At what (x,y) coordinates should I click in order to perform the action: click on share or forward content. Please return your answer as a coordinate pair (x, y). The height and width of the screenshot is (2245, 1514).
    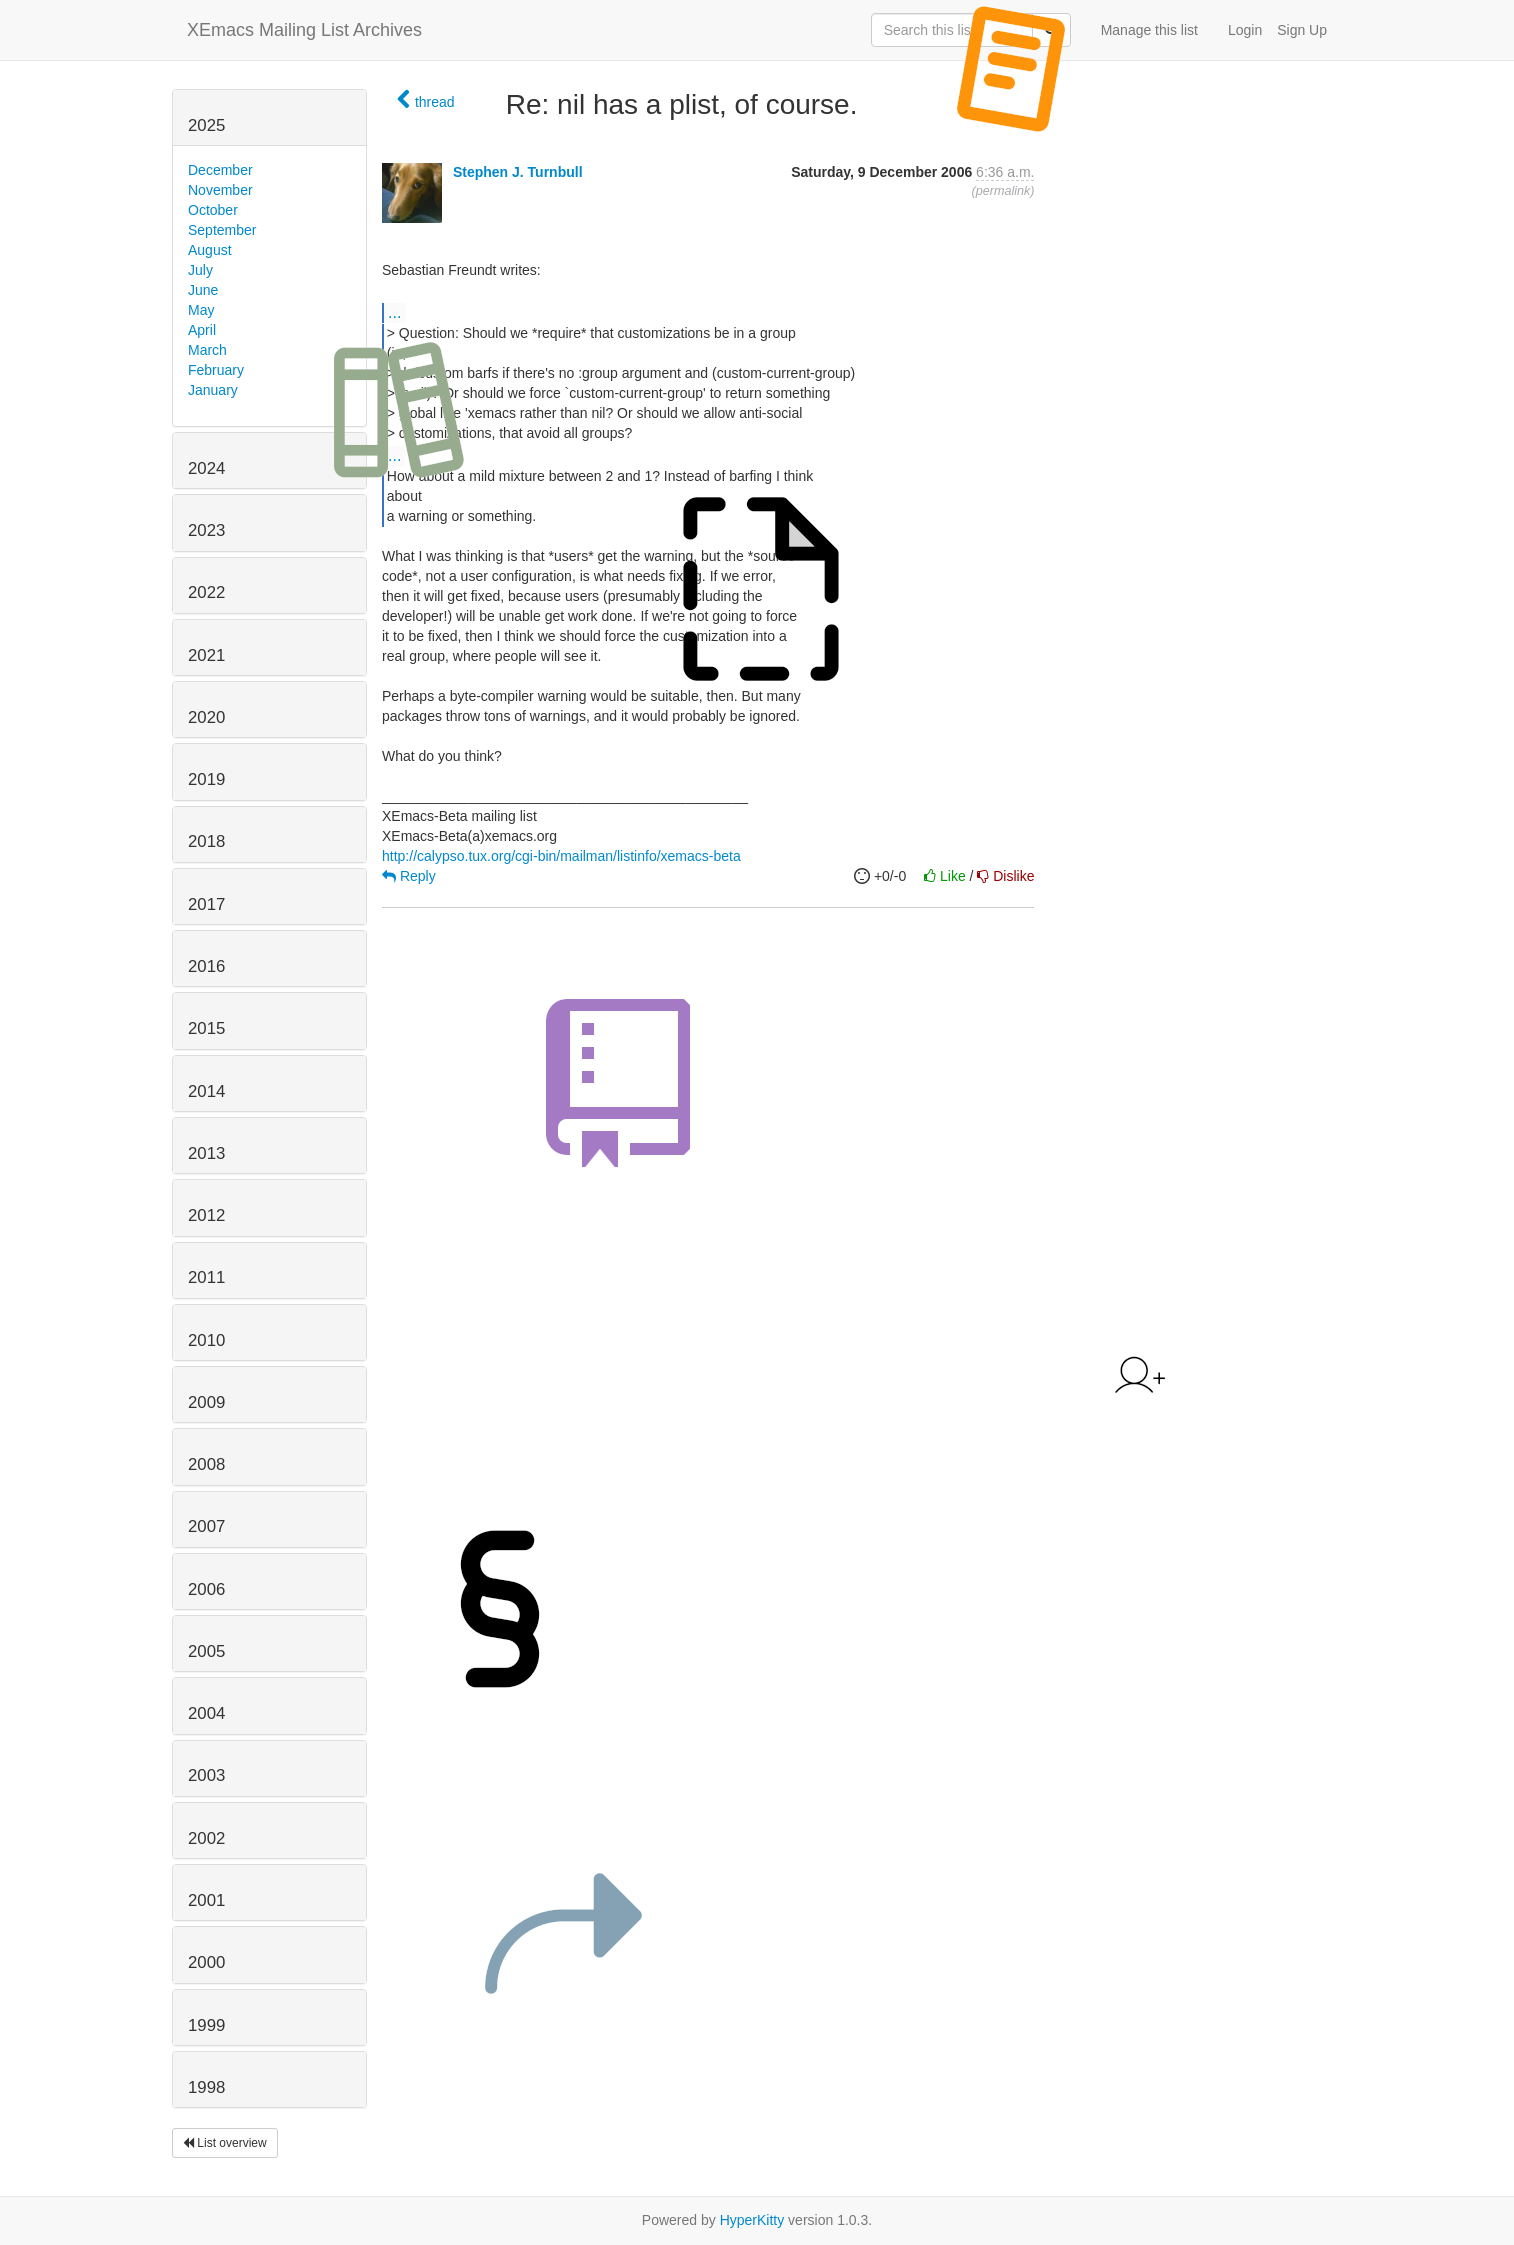
    Looking at the image, I should click on (563, 1933).